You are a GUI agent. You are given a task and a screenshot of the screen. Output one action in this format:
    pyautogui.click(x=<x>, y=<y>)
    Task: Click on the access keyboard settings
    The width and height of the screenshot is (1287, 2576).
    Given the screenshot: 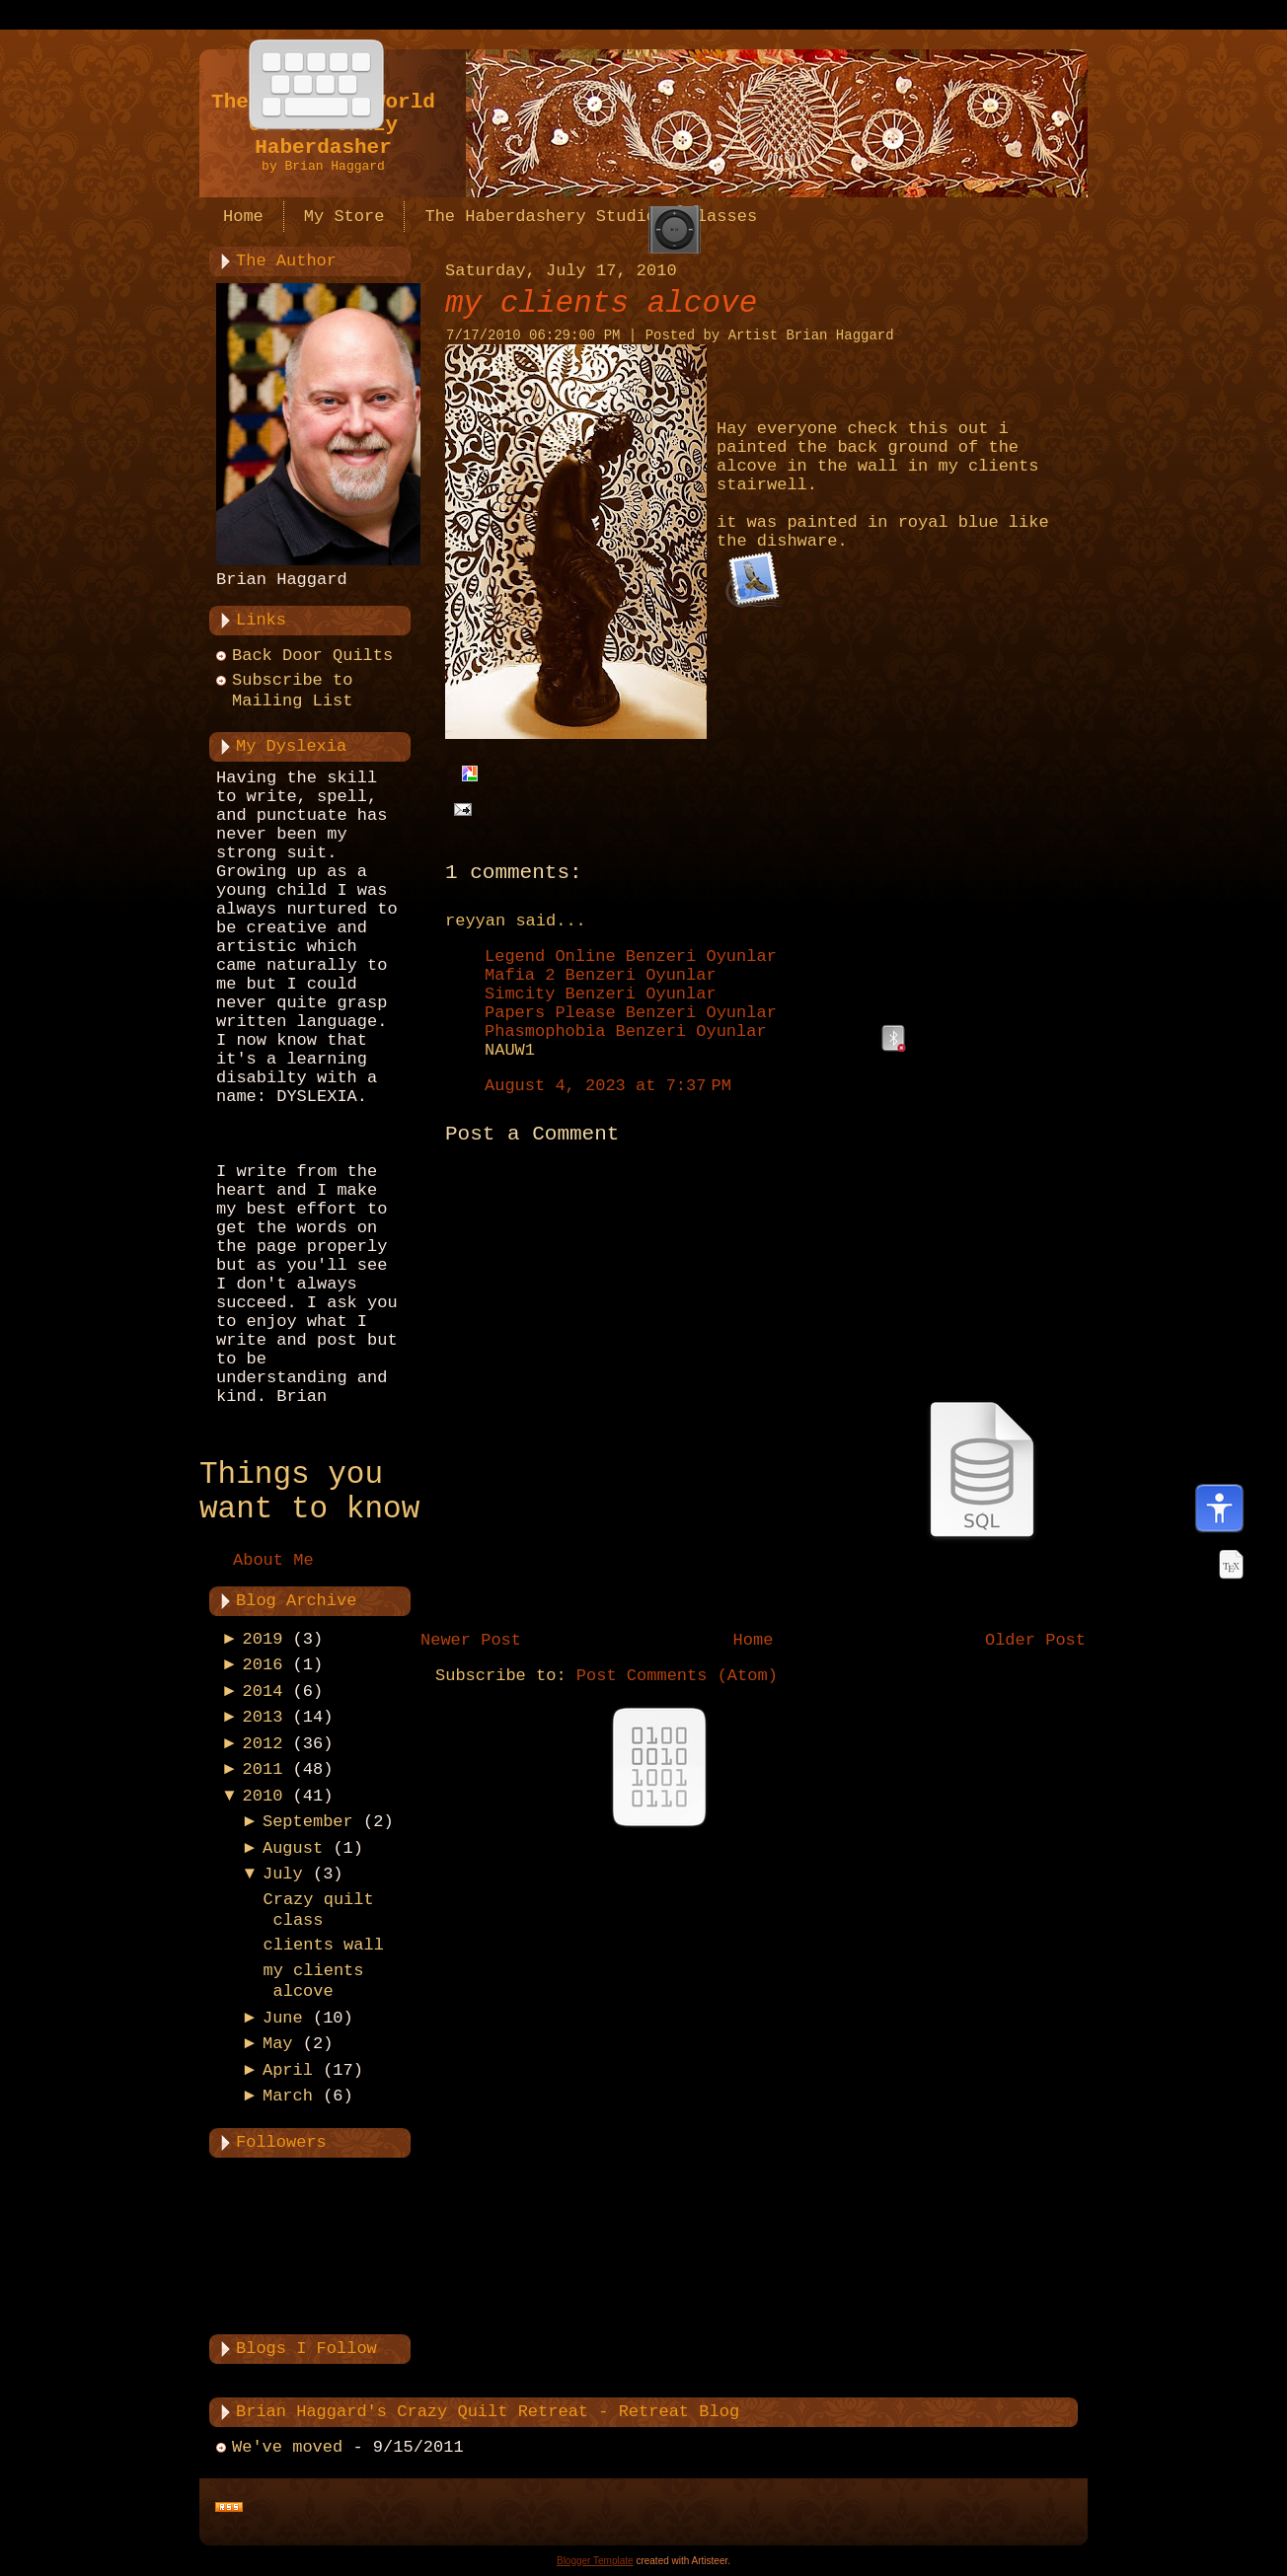 What is the action you would take?
    pyautogui.click(x=316, y=84)
    